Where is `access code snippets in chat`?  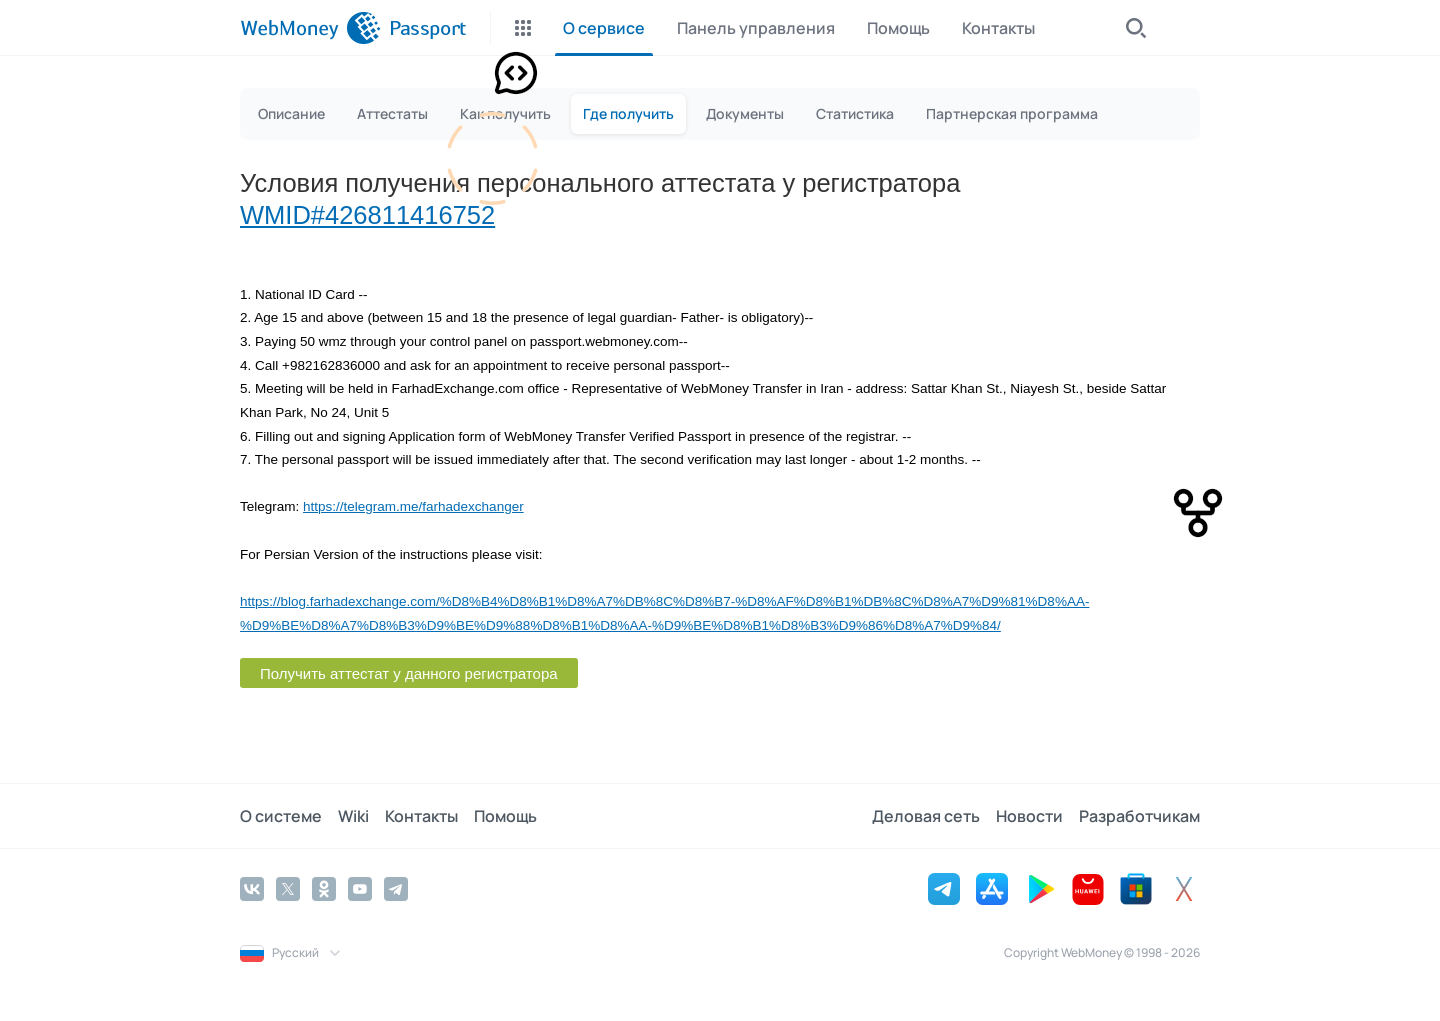
access code snippets in chat is located at coordinates (516, 73).